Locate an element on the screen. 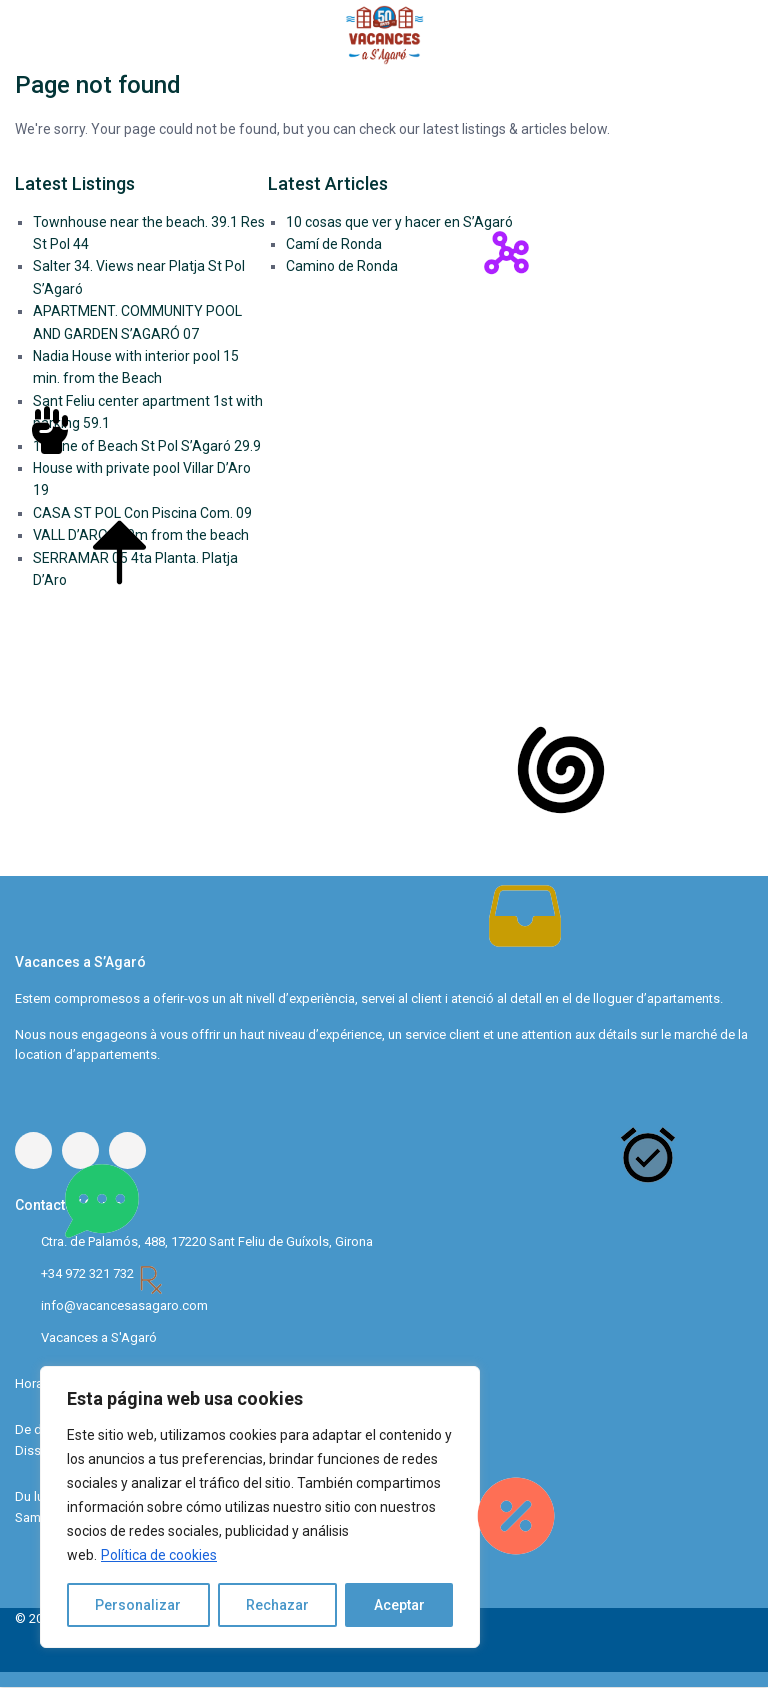  scroll to top of page is located at coordinates (119, 552).